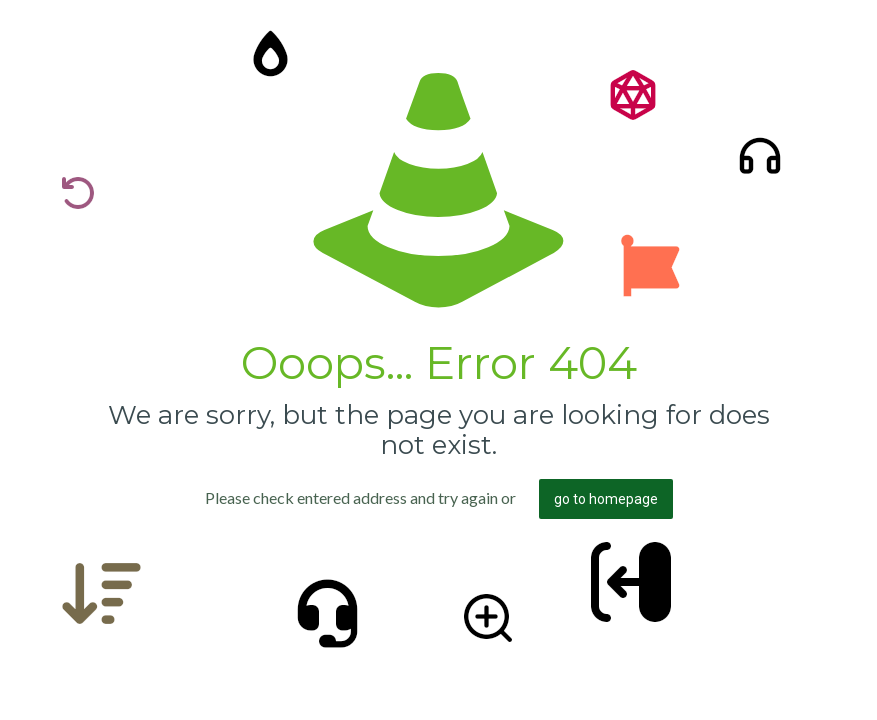 The width and height of the screenshot is (877, 720). Describe the element at coordinates (650, 265) in the screenshot. I see `flag or mark an item for review` at that location.